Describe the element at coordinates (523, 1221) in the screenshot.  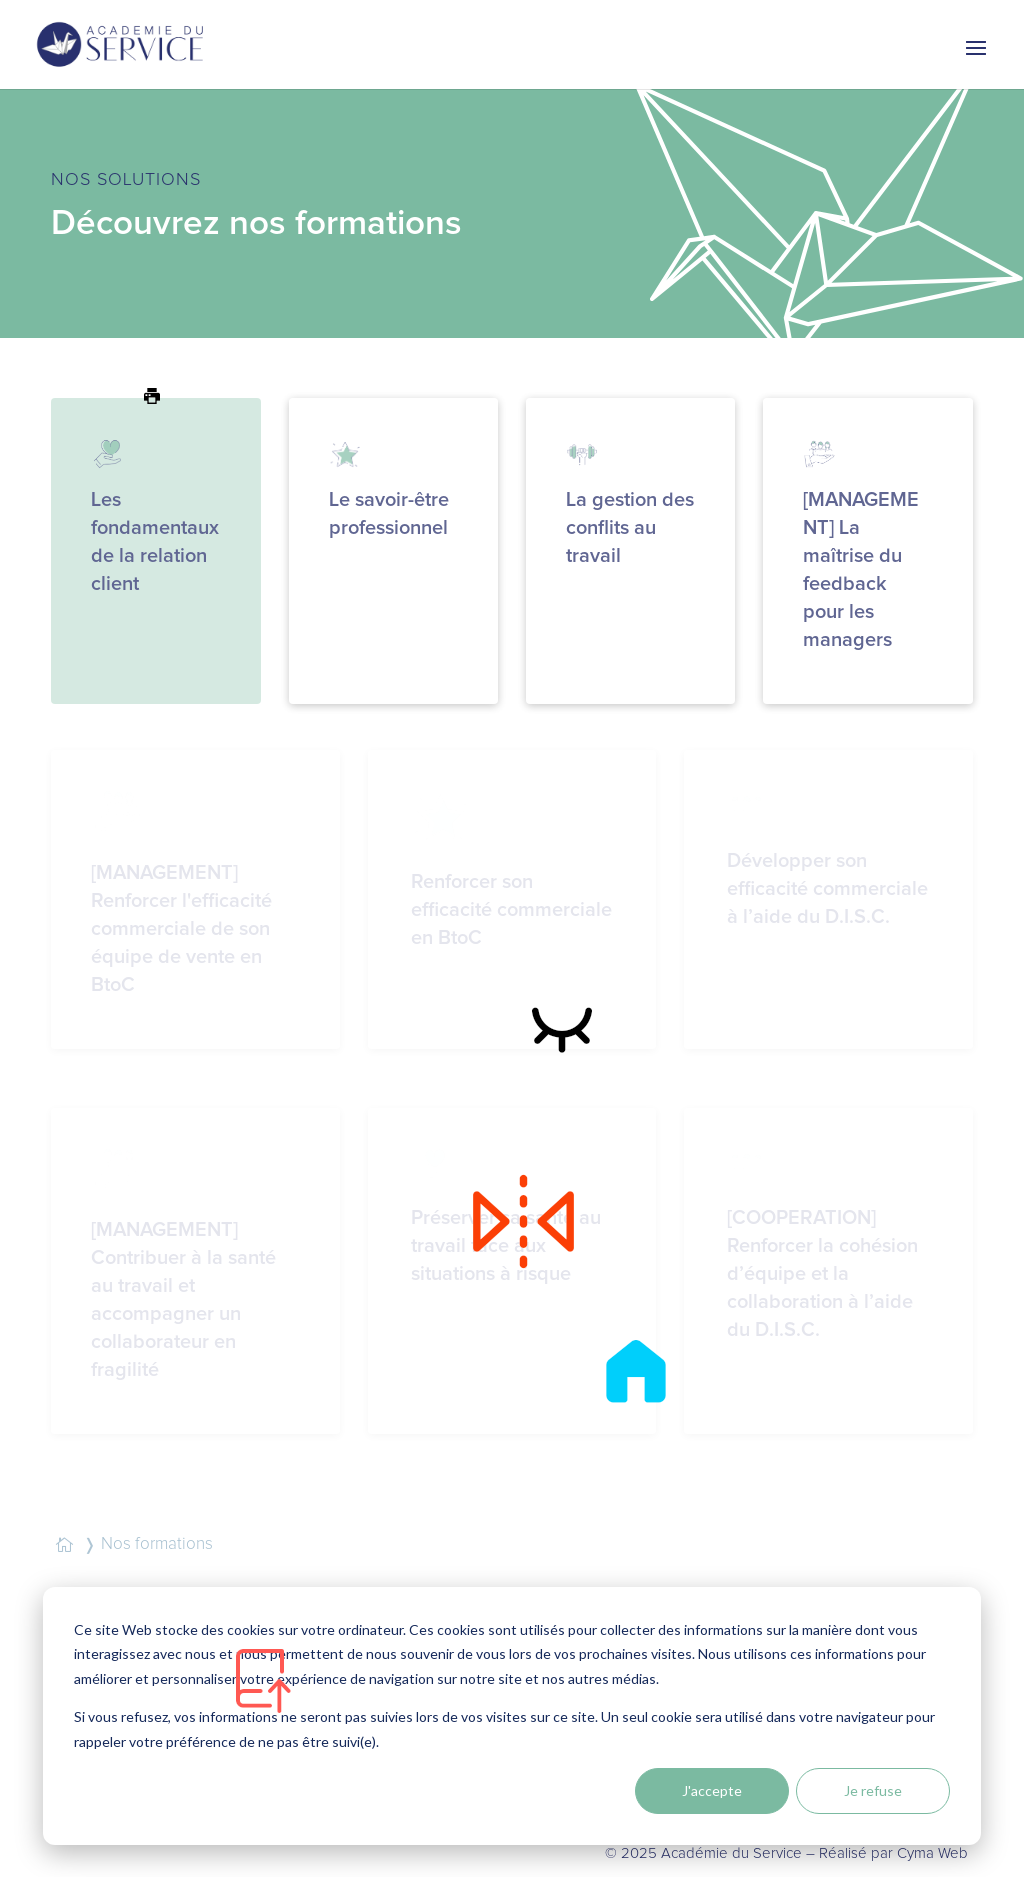
I see `mirror or flip content horizontally` at that location.